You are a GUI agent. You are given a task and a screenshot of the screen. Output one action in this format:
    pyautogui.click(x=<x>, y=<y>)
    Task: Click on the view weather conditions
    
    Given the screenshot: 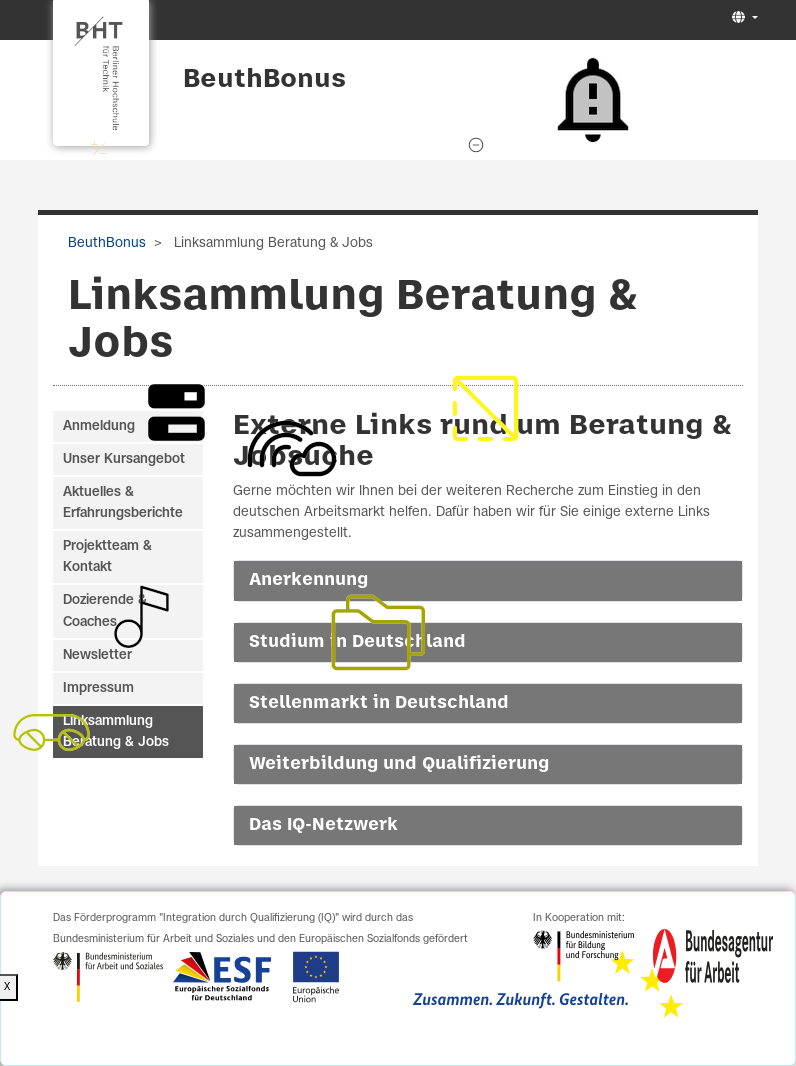 What is the action you would take?
    pyautogui.click(x=292, y=447)
    